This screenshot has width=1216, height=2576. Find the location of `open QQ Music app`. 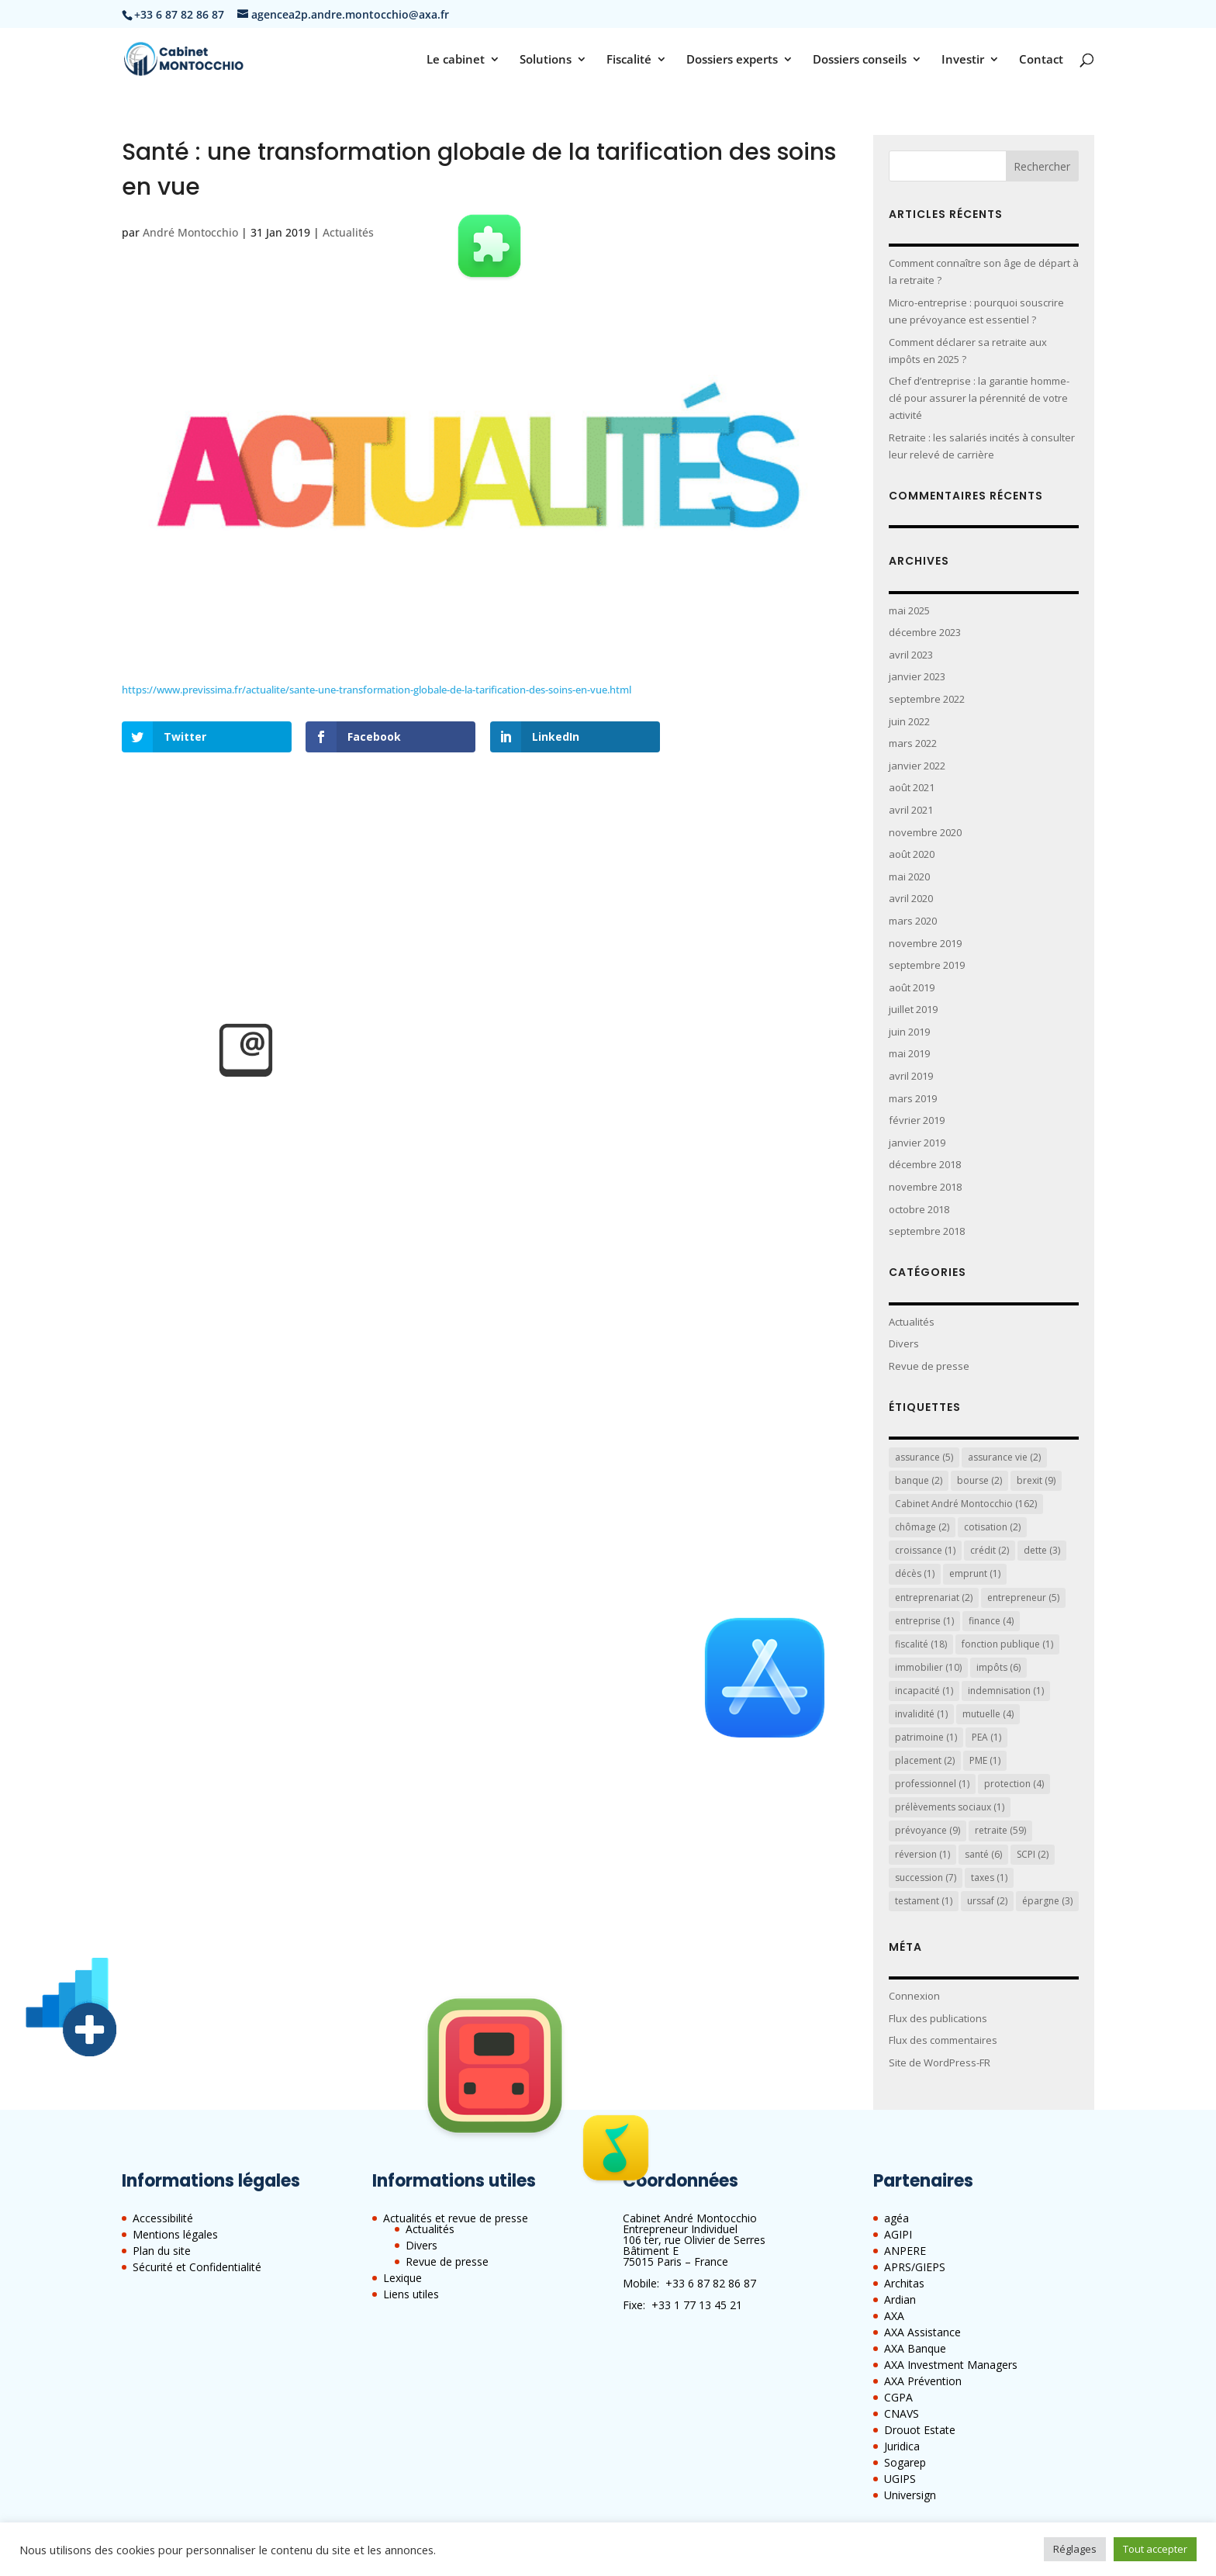

open QQ Music app is located at coordinates (616, 2148).